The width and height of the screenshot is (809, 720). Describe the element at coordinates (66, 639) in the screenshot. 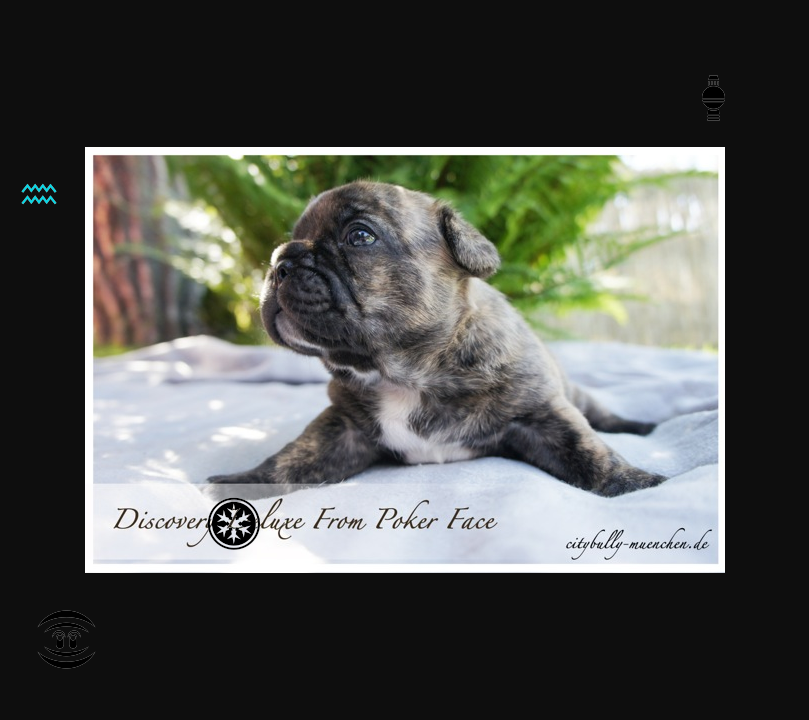

I see `a stylized character or avatar icon` at that location.